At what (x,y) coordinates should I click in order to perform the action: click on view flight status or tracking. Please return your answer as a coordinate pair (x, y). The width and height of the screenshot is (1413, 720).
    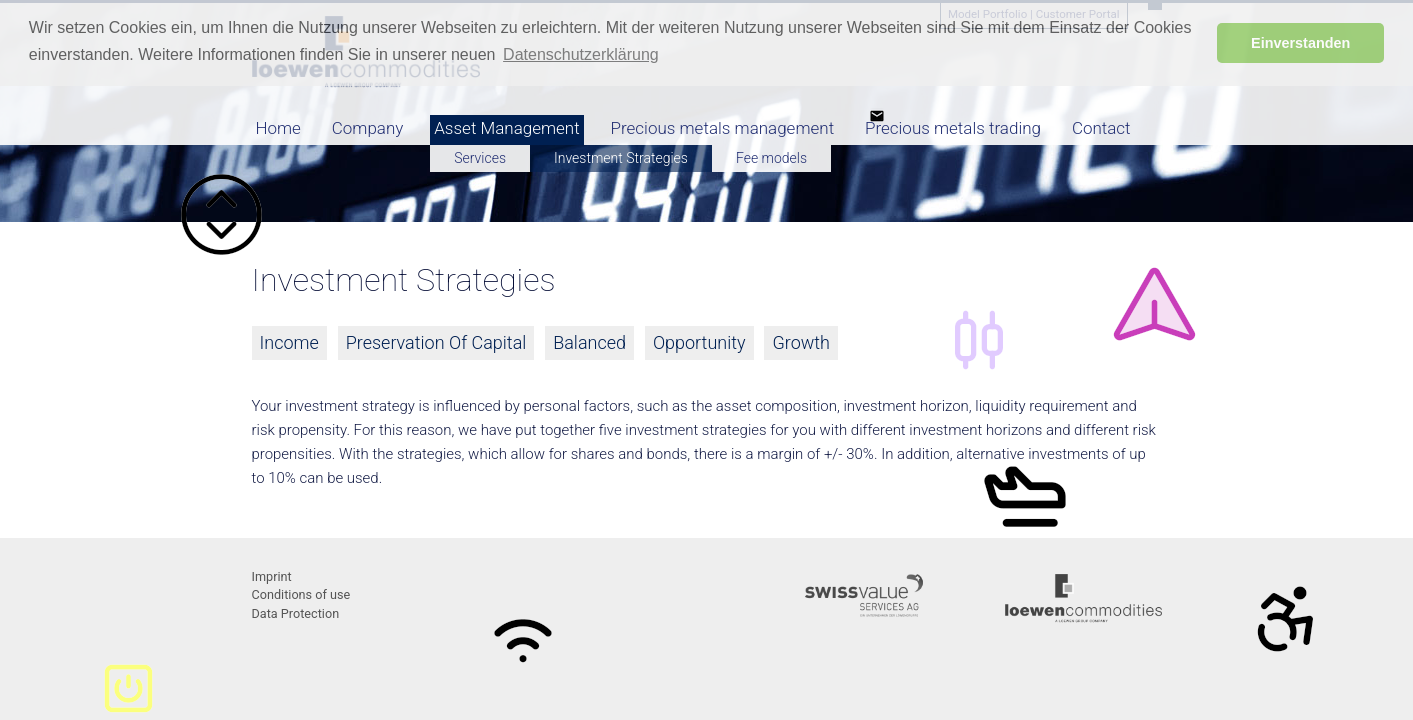
    Looking at the image, I should click on (1025, 494).